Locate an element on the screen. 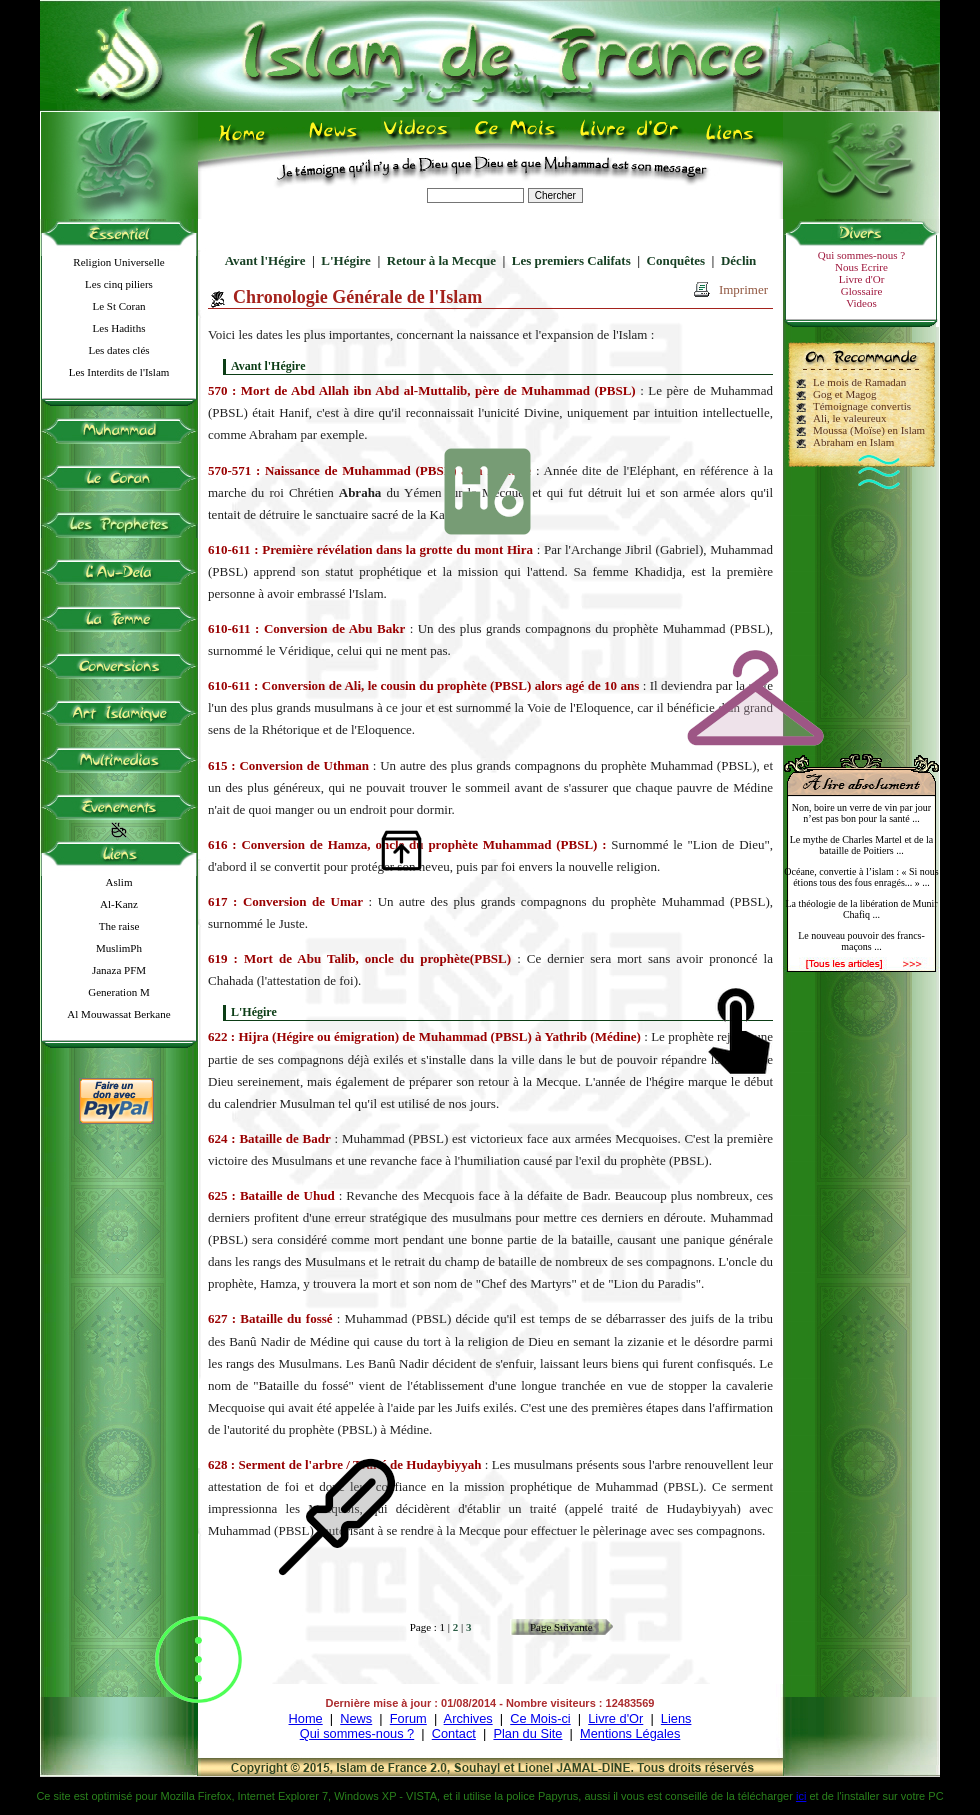 The image size is (980, 1815). disable coffee break reminder is located at coordinates (119, 830).